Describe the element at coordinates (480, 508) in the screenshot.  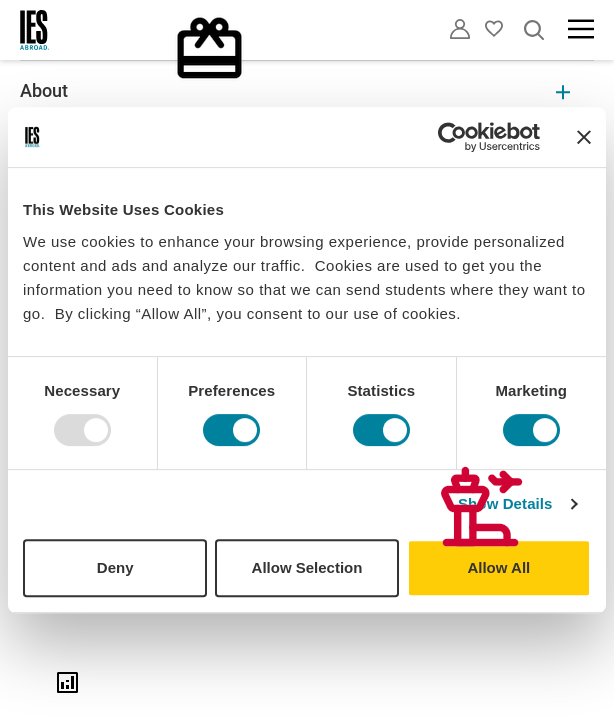
I see `navigate to airport information` at that location.